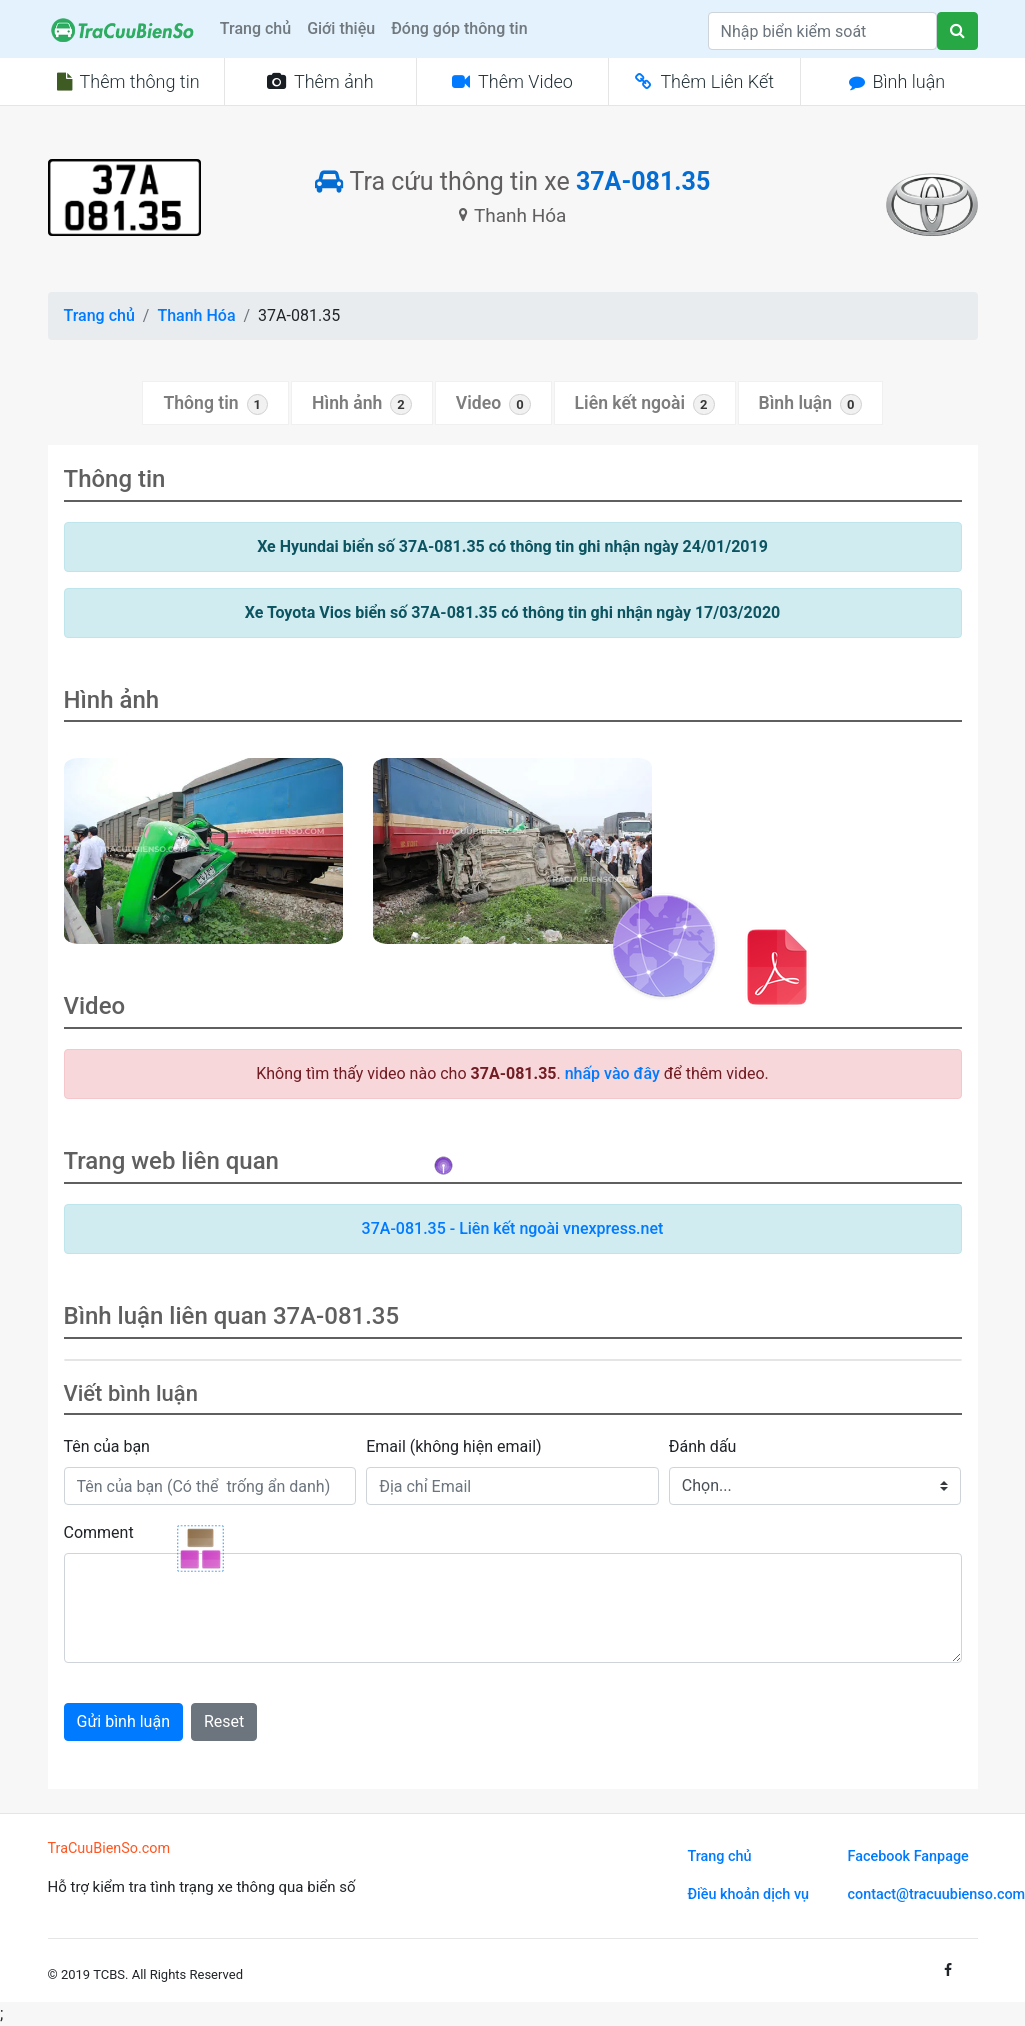 The width and height of the screenshot is (1025, 2026). Describe the element at coordinates (777, 967) in the screenshot. I see `a pdf document file` at that location.